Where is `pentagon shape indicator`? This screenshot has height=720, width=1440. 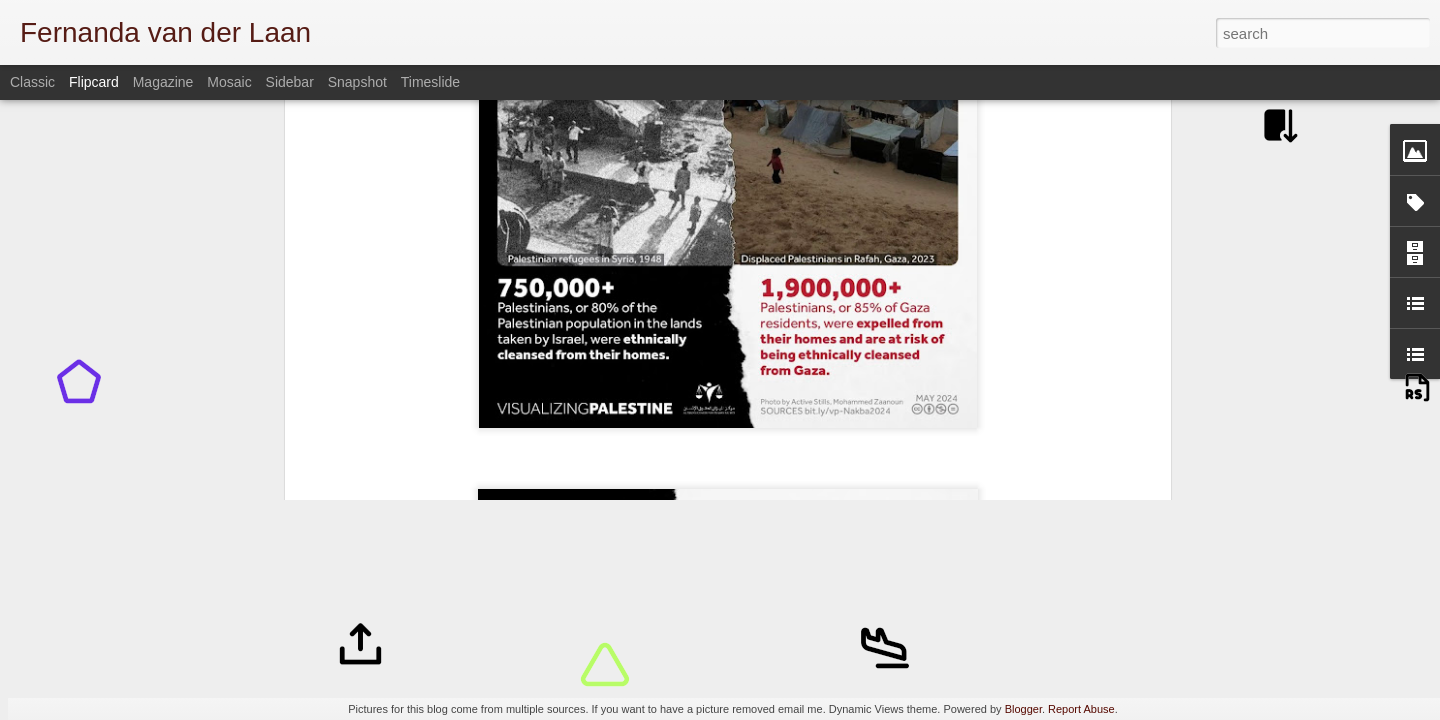 pentagon shape indicator is located at coordinates (79, 383).